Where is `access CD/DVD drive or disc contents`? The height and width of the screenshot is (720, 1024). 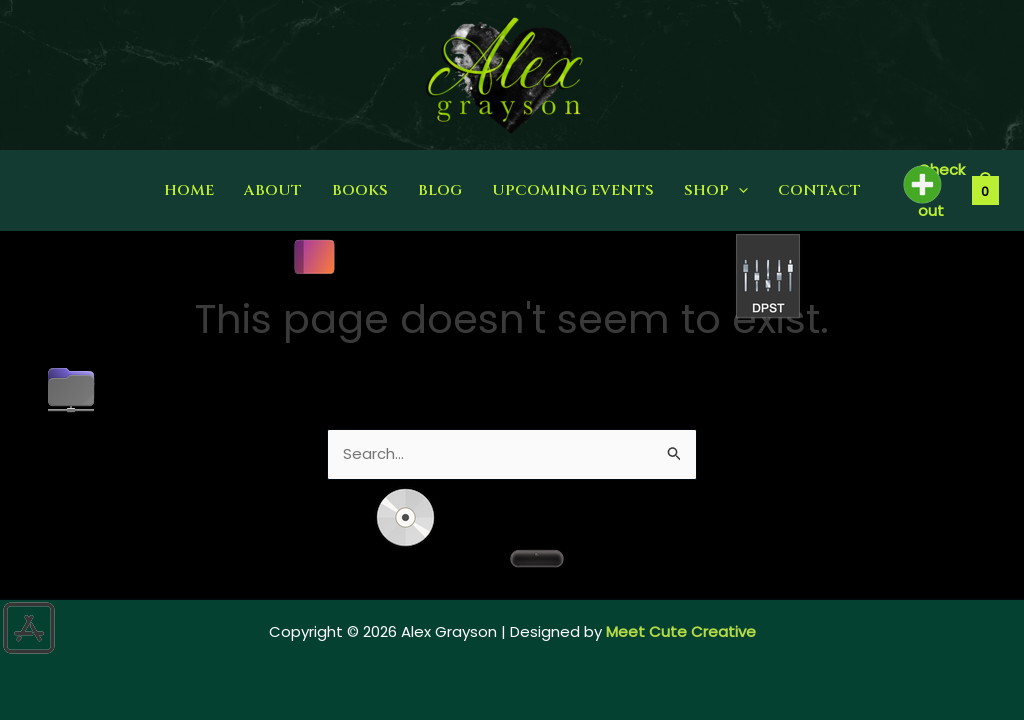
access CD/DVD drive or disc contents is located at coordinates (405, 517).